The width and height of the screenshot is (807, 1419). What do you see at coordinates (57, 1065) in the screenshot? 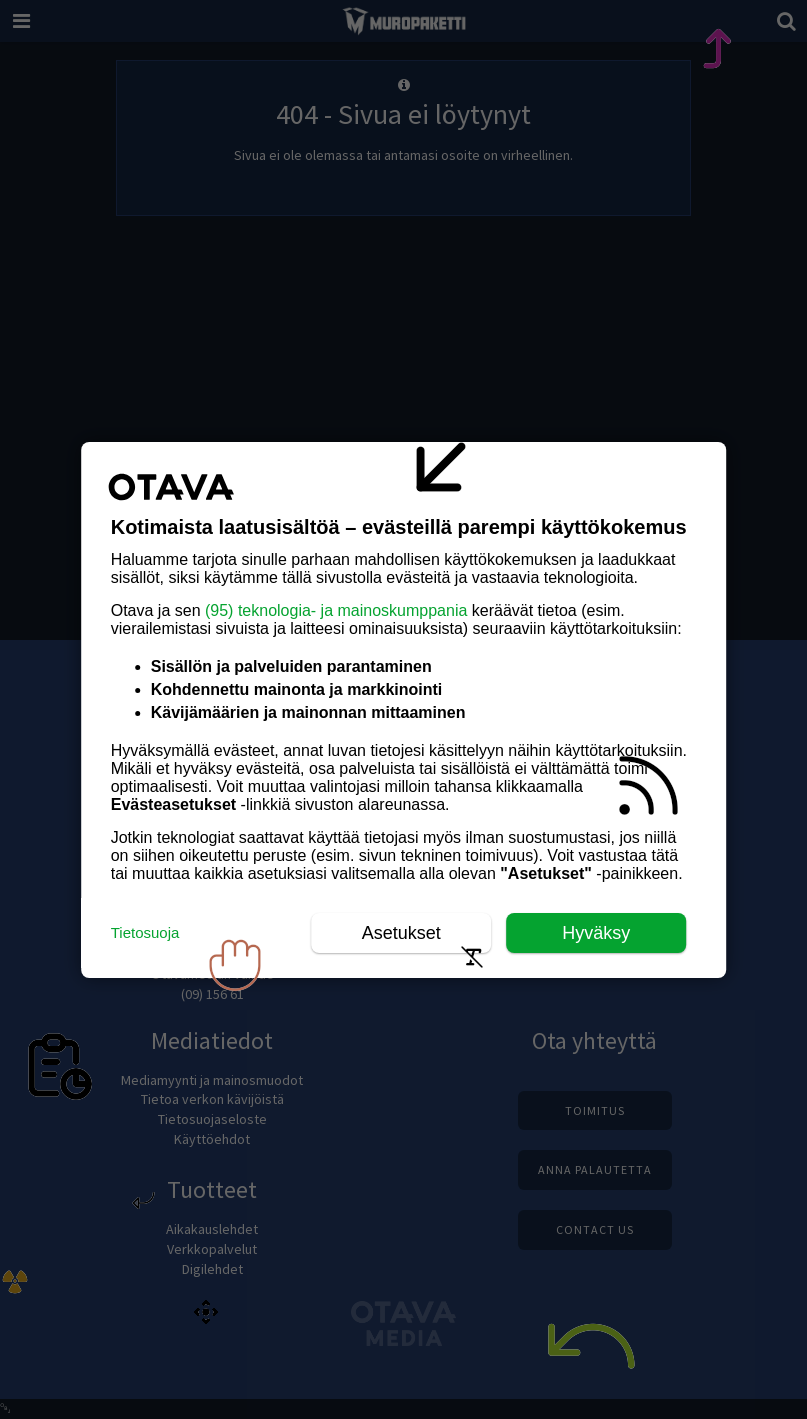
I see `view report status or history` at bounding box center [57, 1065].